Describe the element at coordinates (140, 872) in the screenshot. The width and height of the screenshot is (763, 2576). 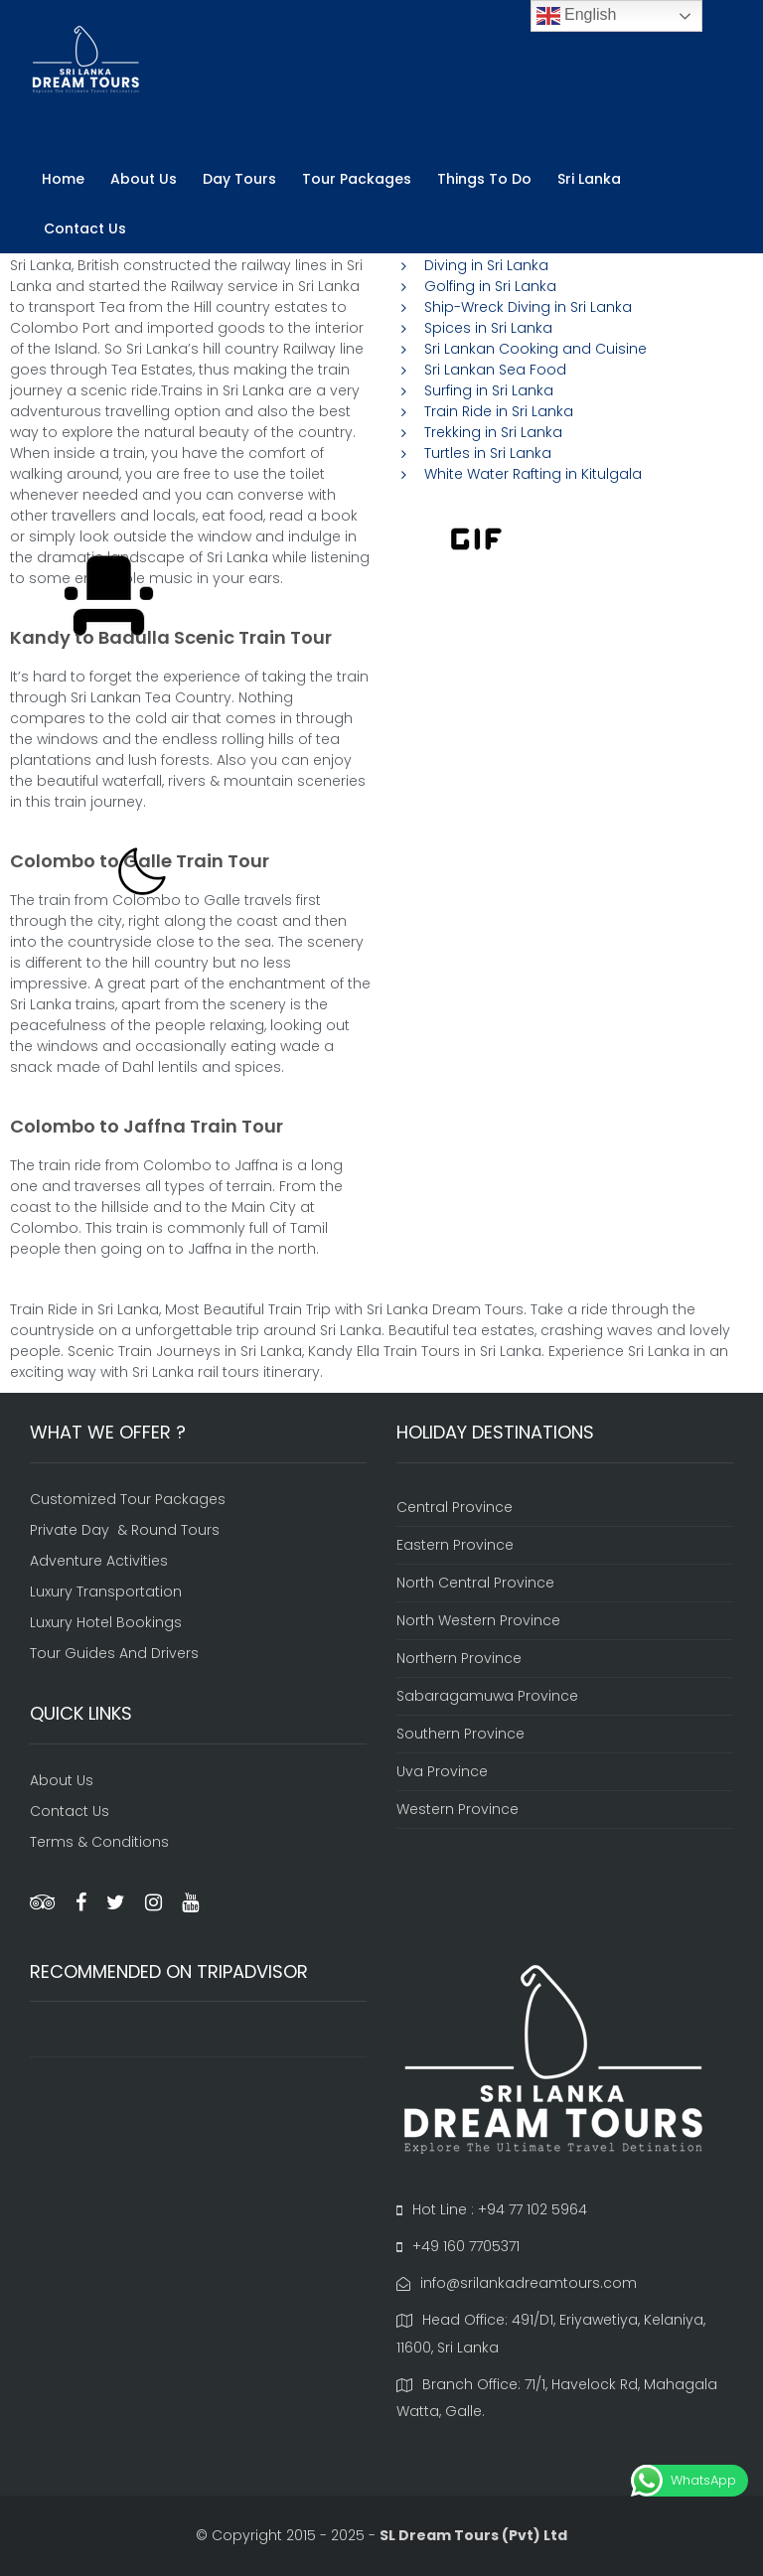
I see `toggle dark mode or night theme` at that location.